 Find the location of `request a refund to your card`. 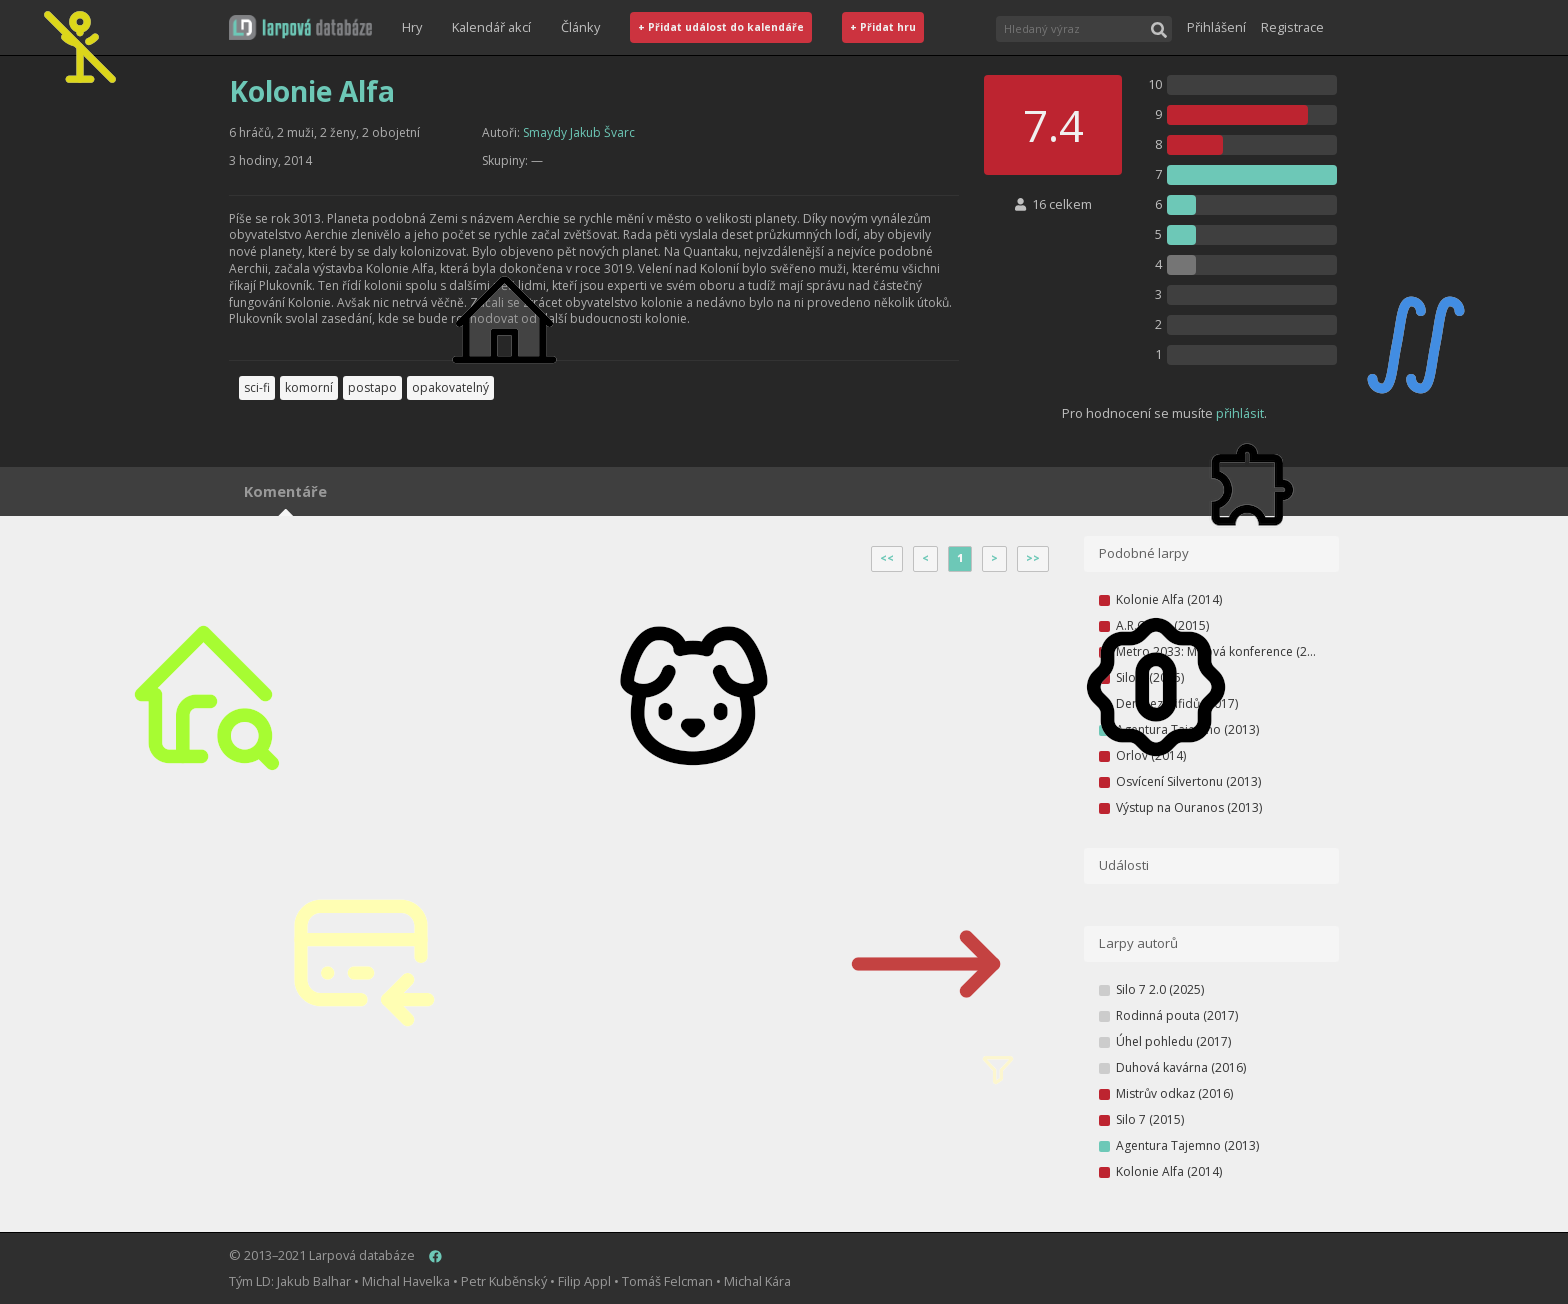

request a refund to your card is located at coordinates (361, 953).